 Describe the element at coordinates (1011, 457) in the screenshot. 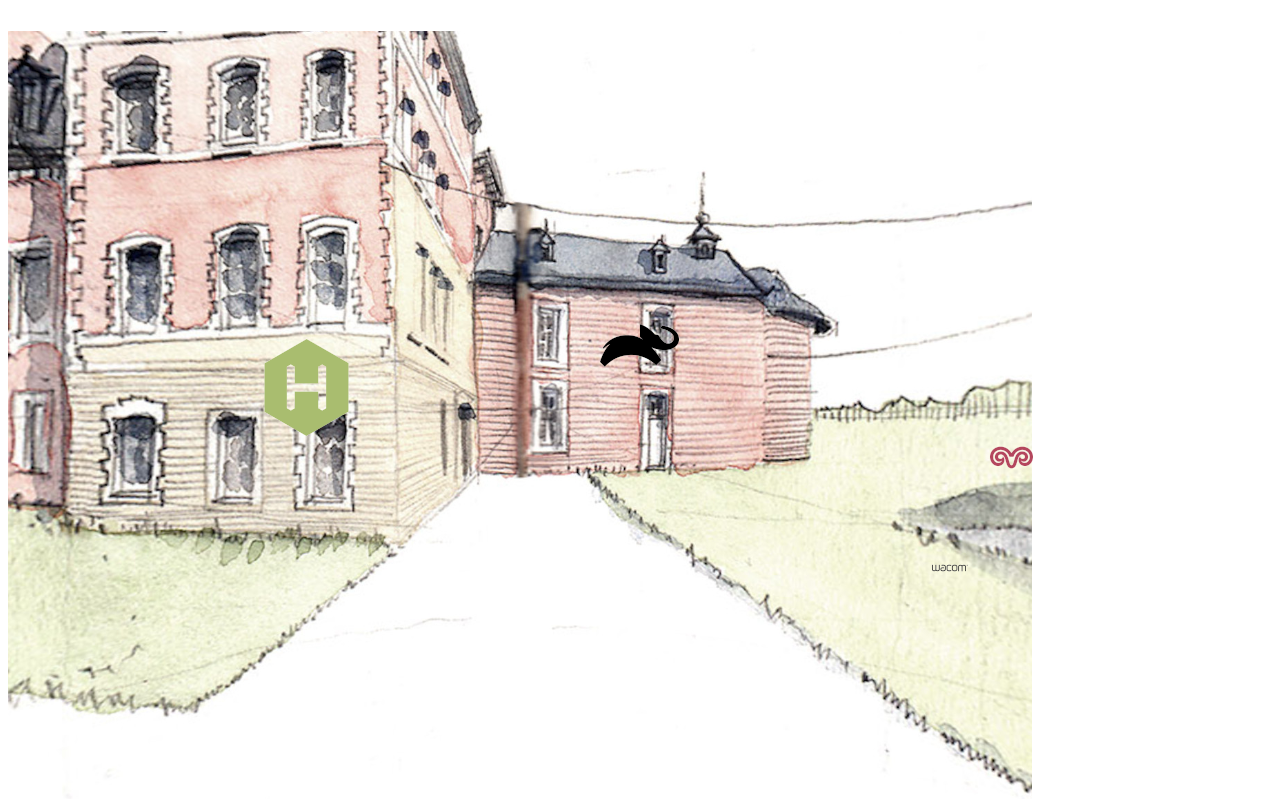

I see `koç holding company logo` at that location.